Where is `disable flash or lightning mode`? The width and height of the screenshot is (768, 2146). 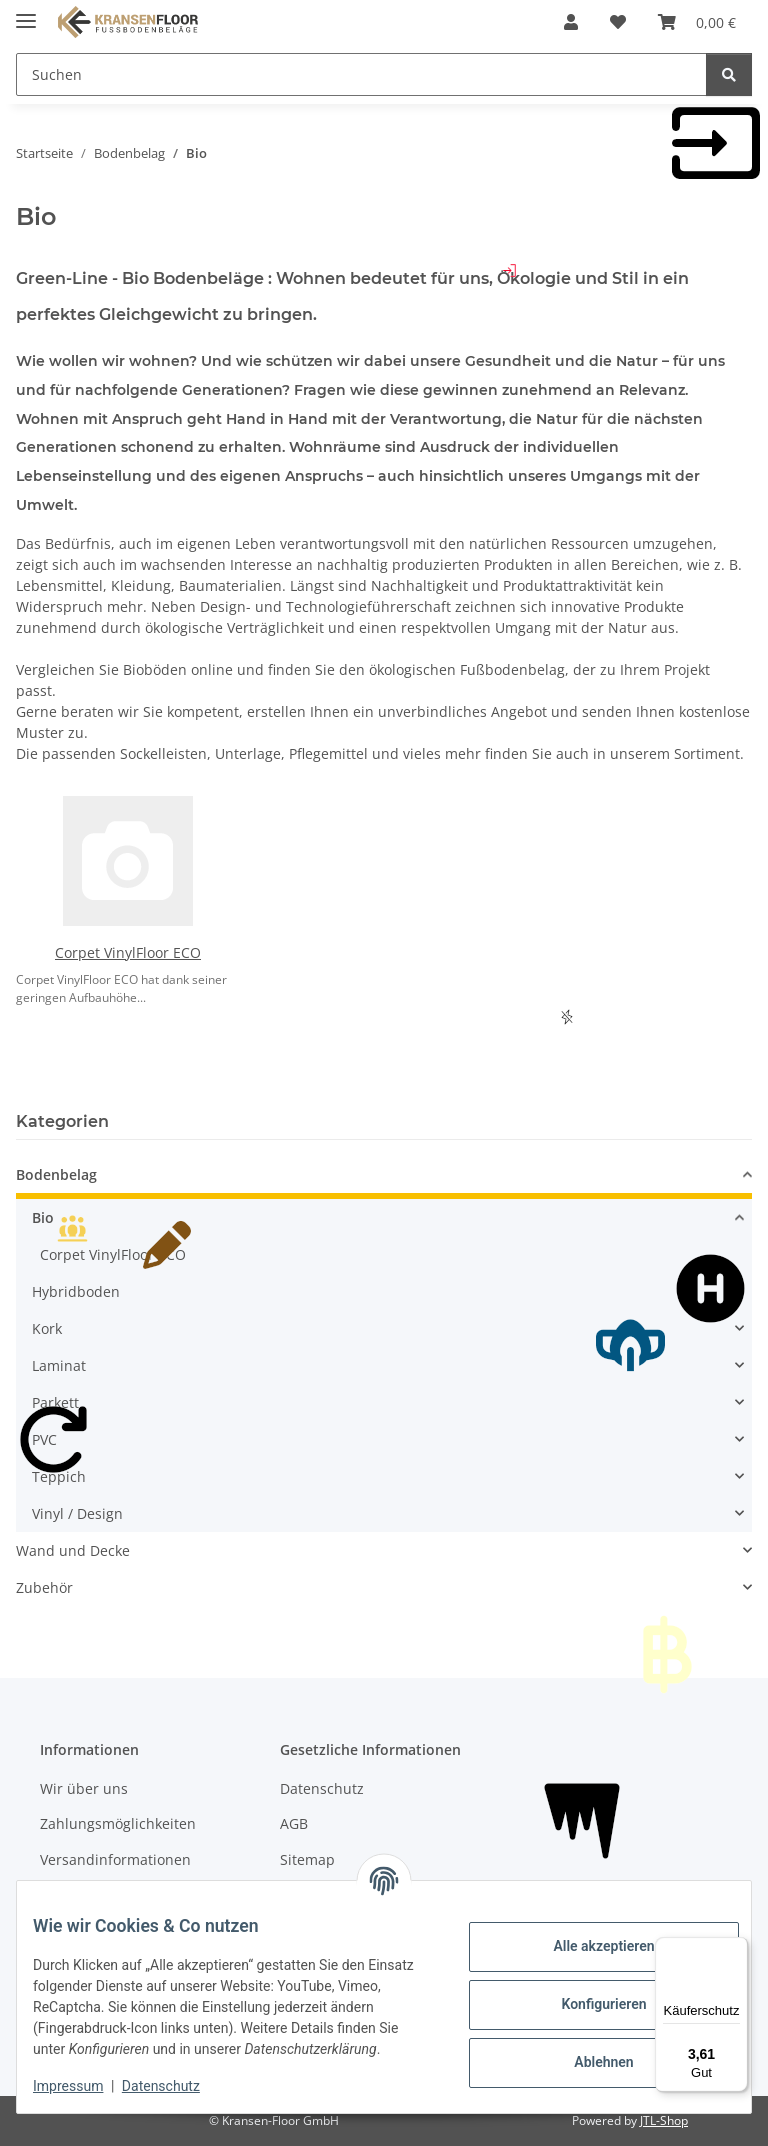 disable flash or lightning mode is located at coordinates (567, 1017).